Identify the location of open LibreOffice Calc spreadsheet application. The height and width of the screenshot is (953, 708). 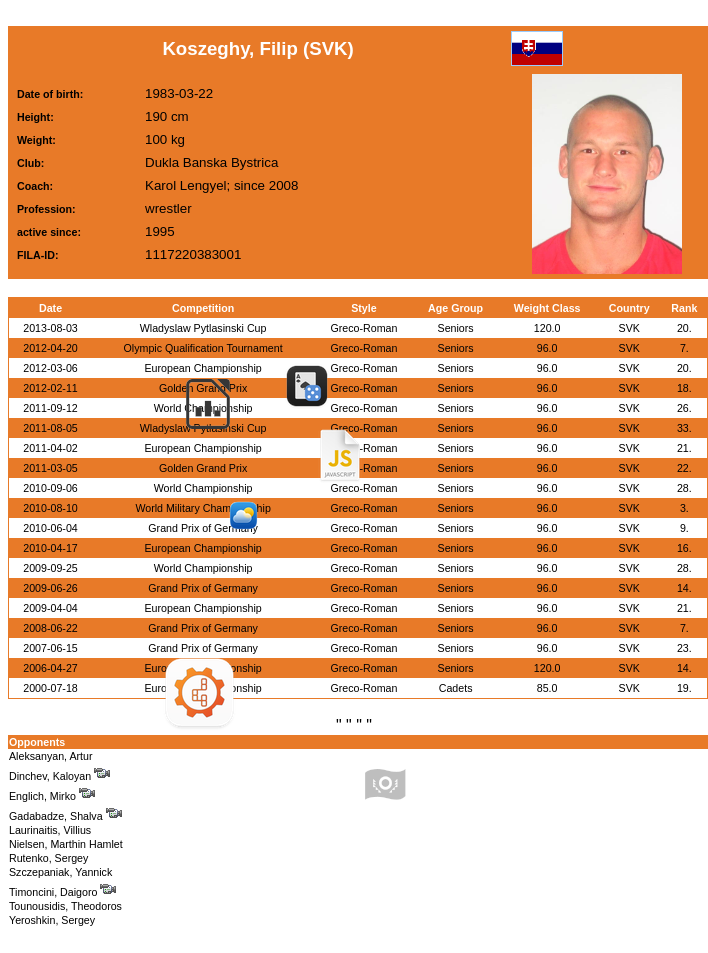
(208, 404).